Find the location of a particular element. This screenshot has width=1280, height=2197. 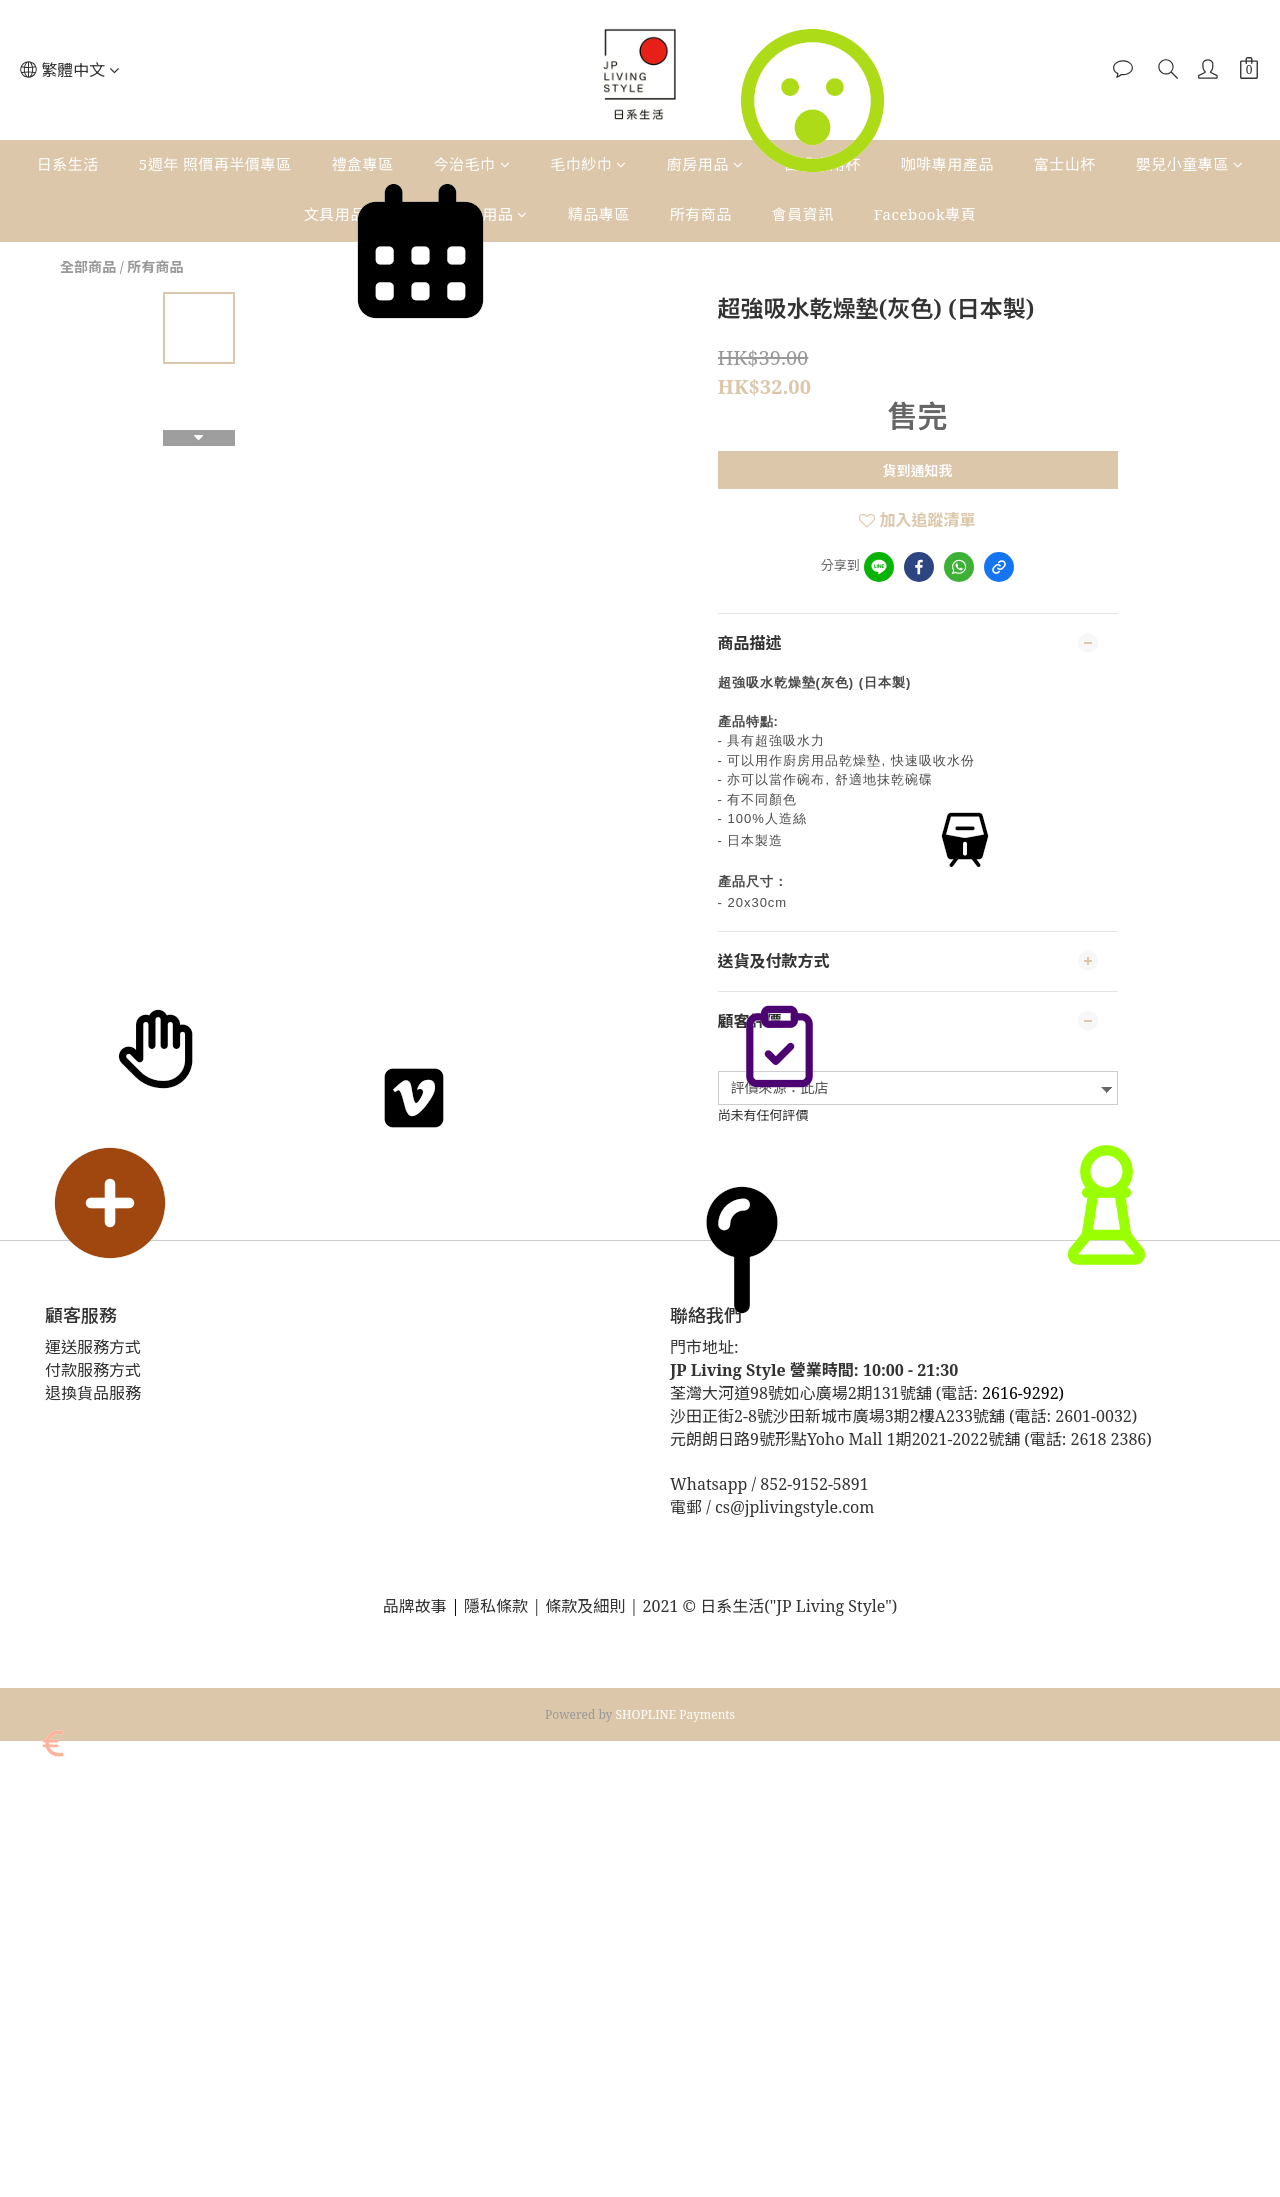

view calendar or schedule is located at coordinates (420, 255).